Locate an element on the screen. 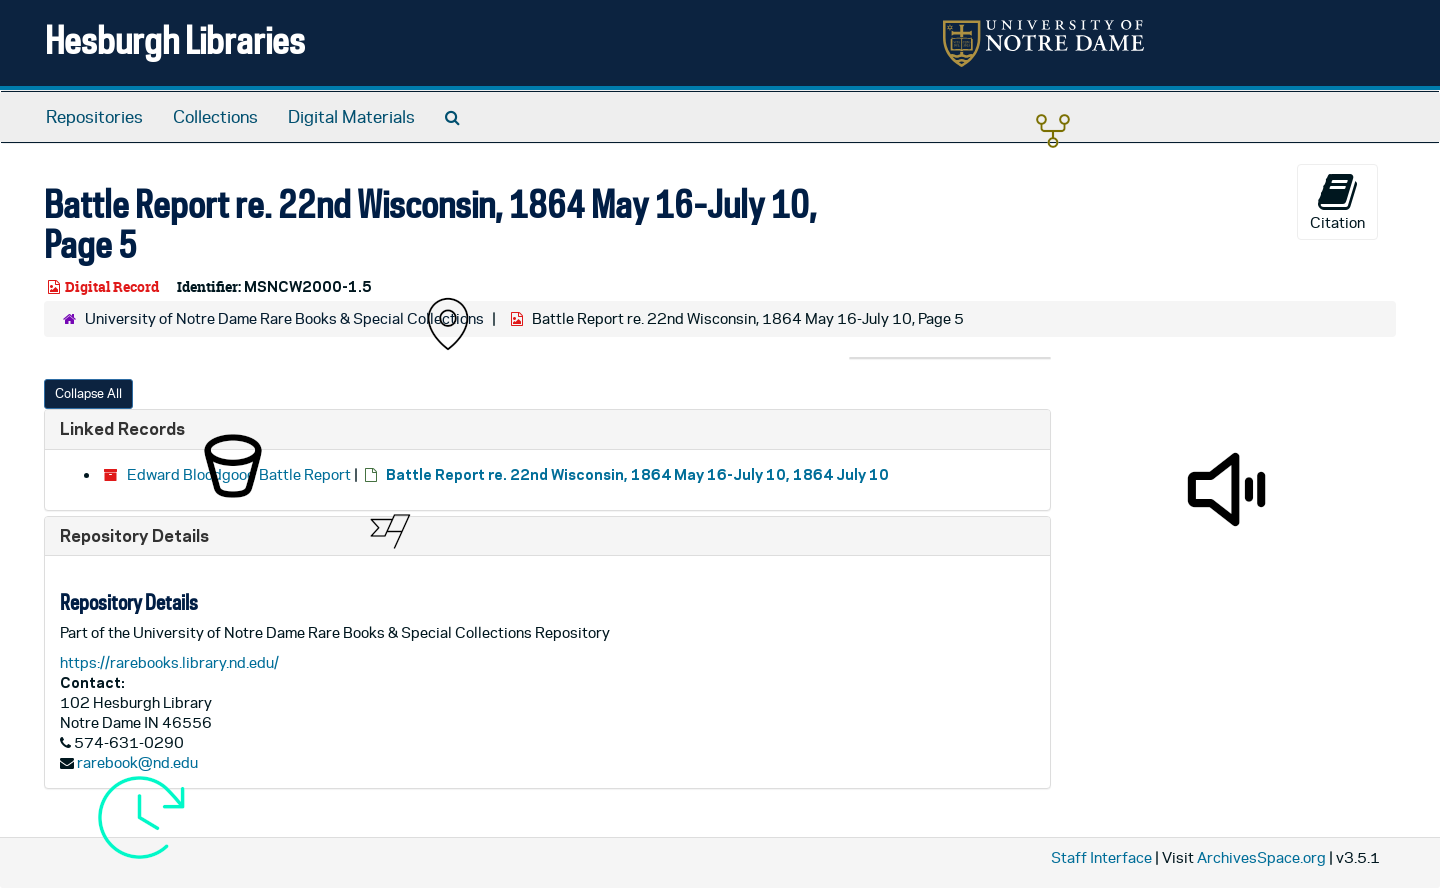 The height and width of the screenshot is (888, 1440). flag or bookmark an item is located at coordinates (390, 530).